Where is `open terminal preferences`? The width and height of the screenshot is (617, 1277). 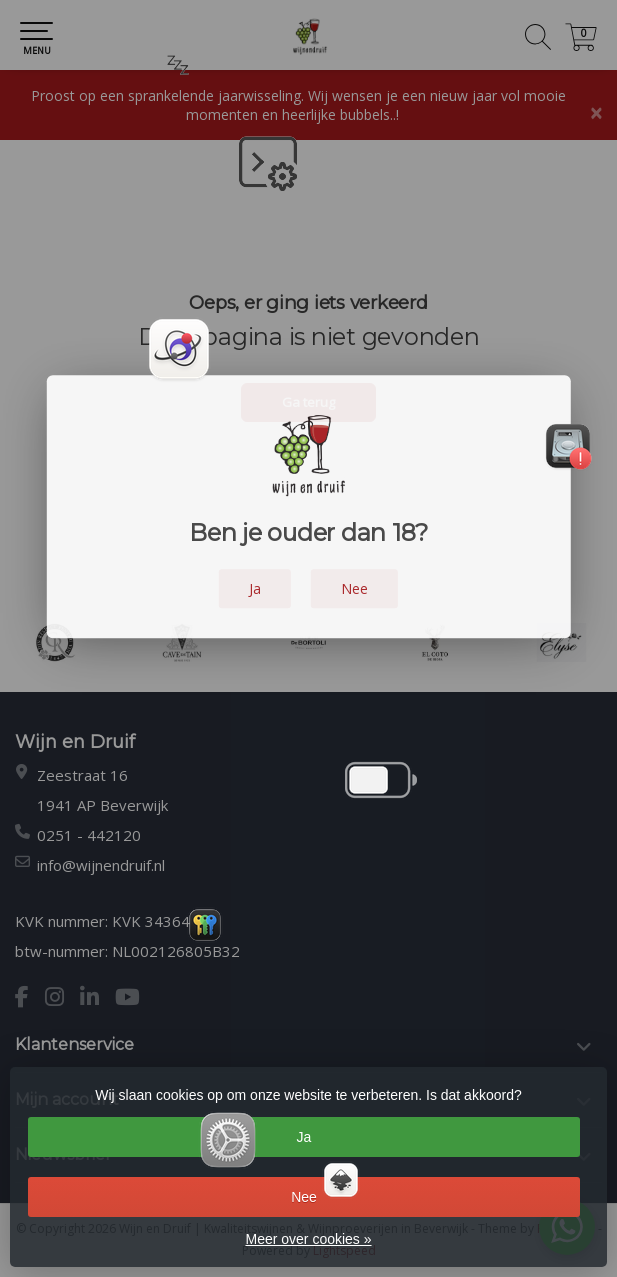
open terminal preferences is located at coordinates (268, 162).